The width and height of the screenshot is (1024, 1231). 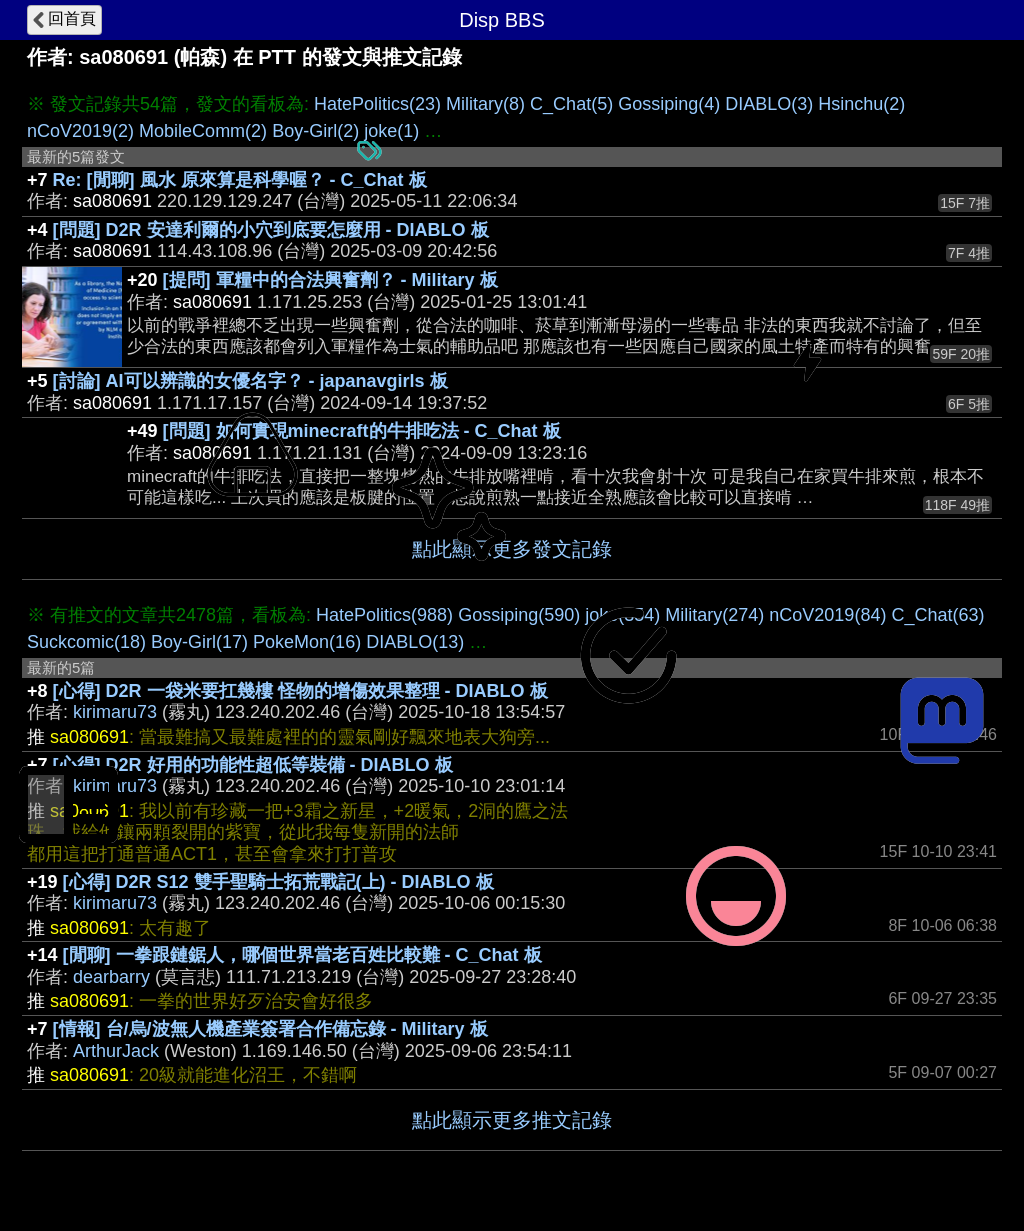 I want to click on switch to reader mode for distraction-free reading, so click(x=68, y=802).